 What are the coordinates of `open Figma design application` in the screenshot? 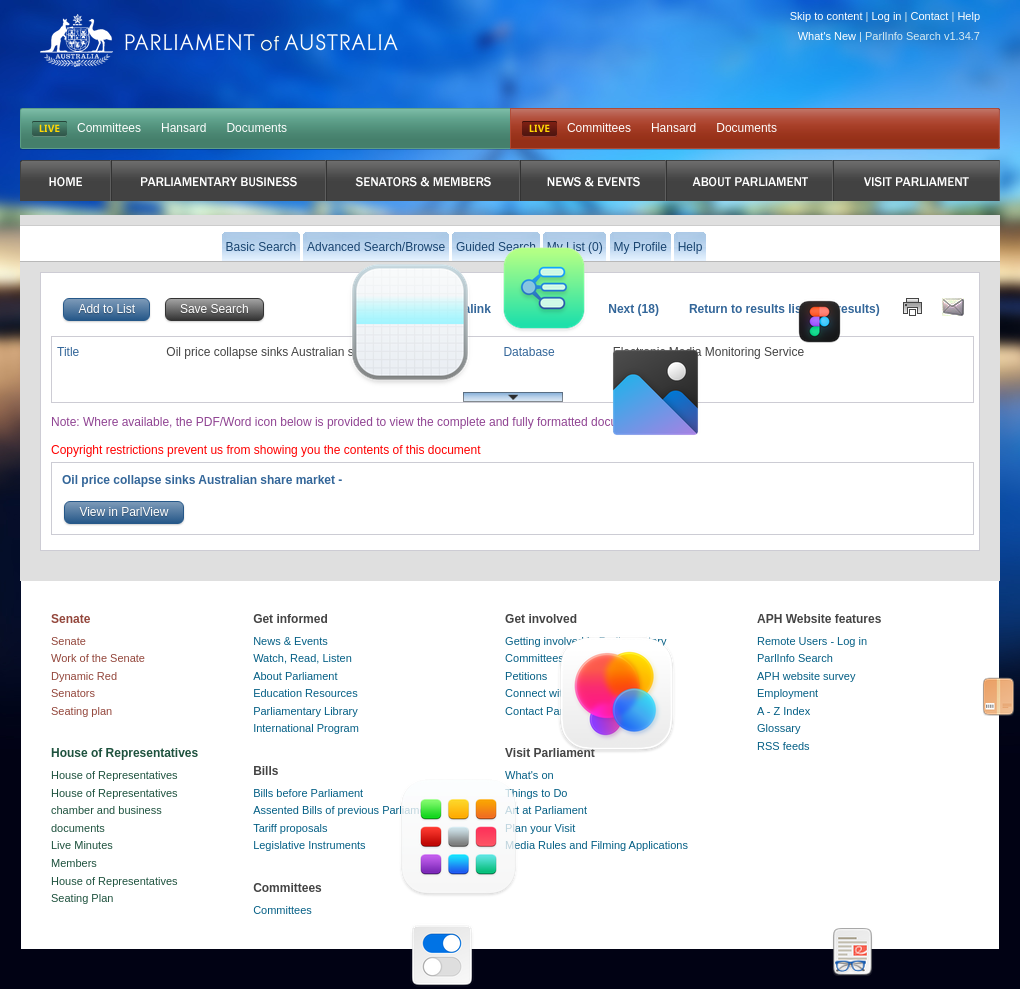 It's located at (819, 321).